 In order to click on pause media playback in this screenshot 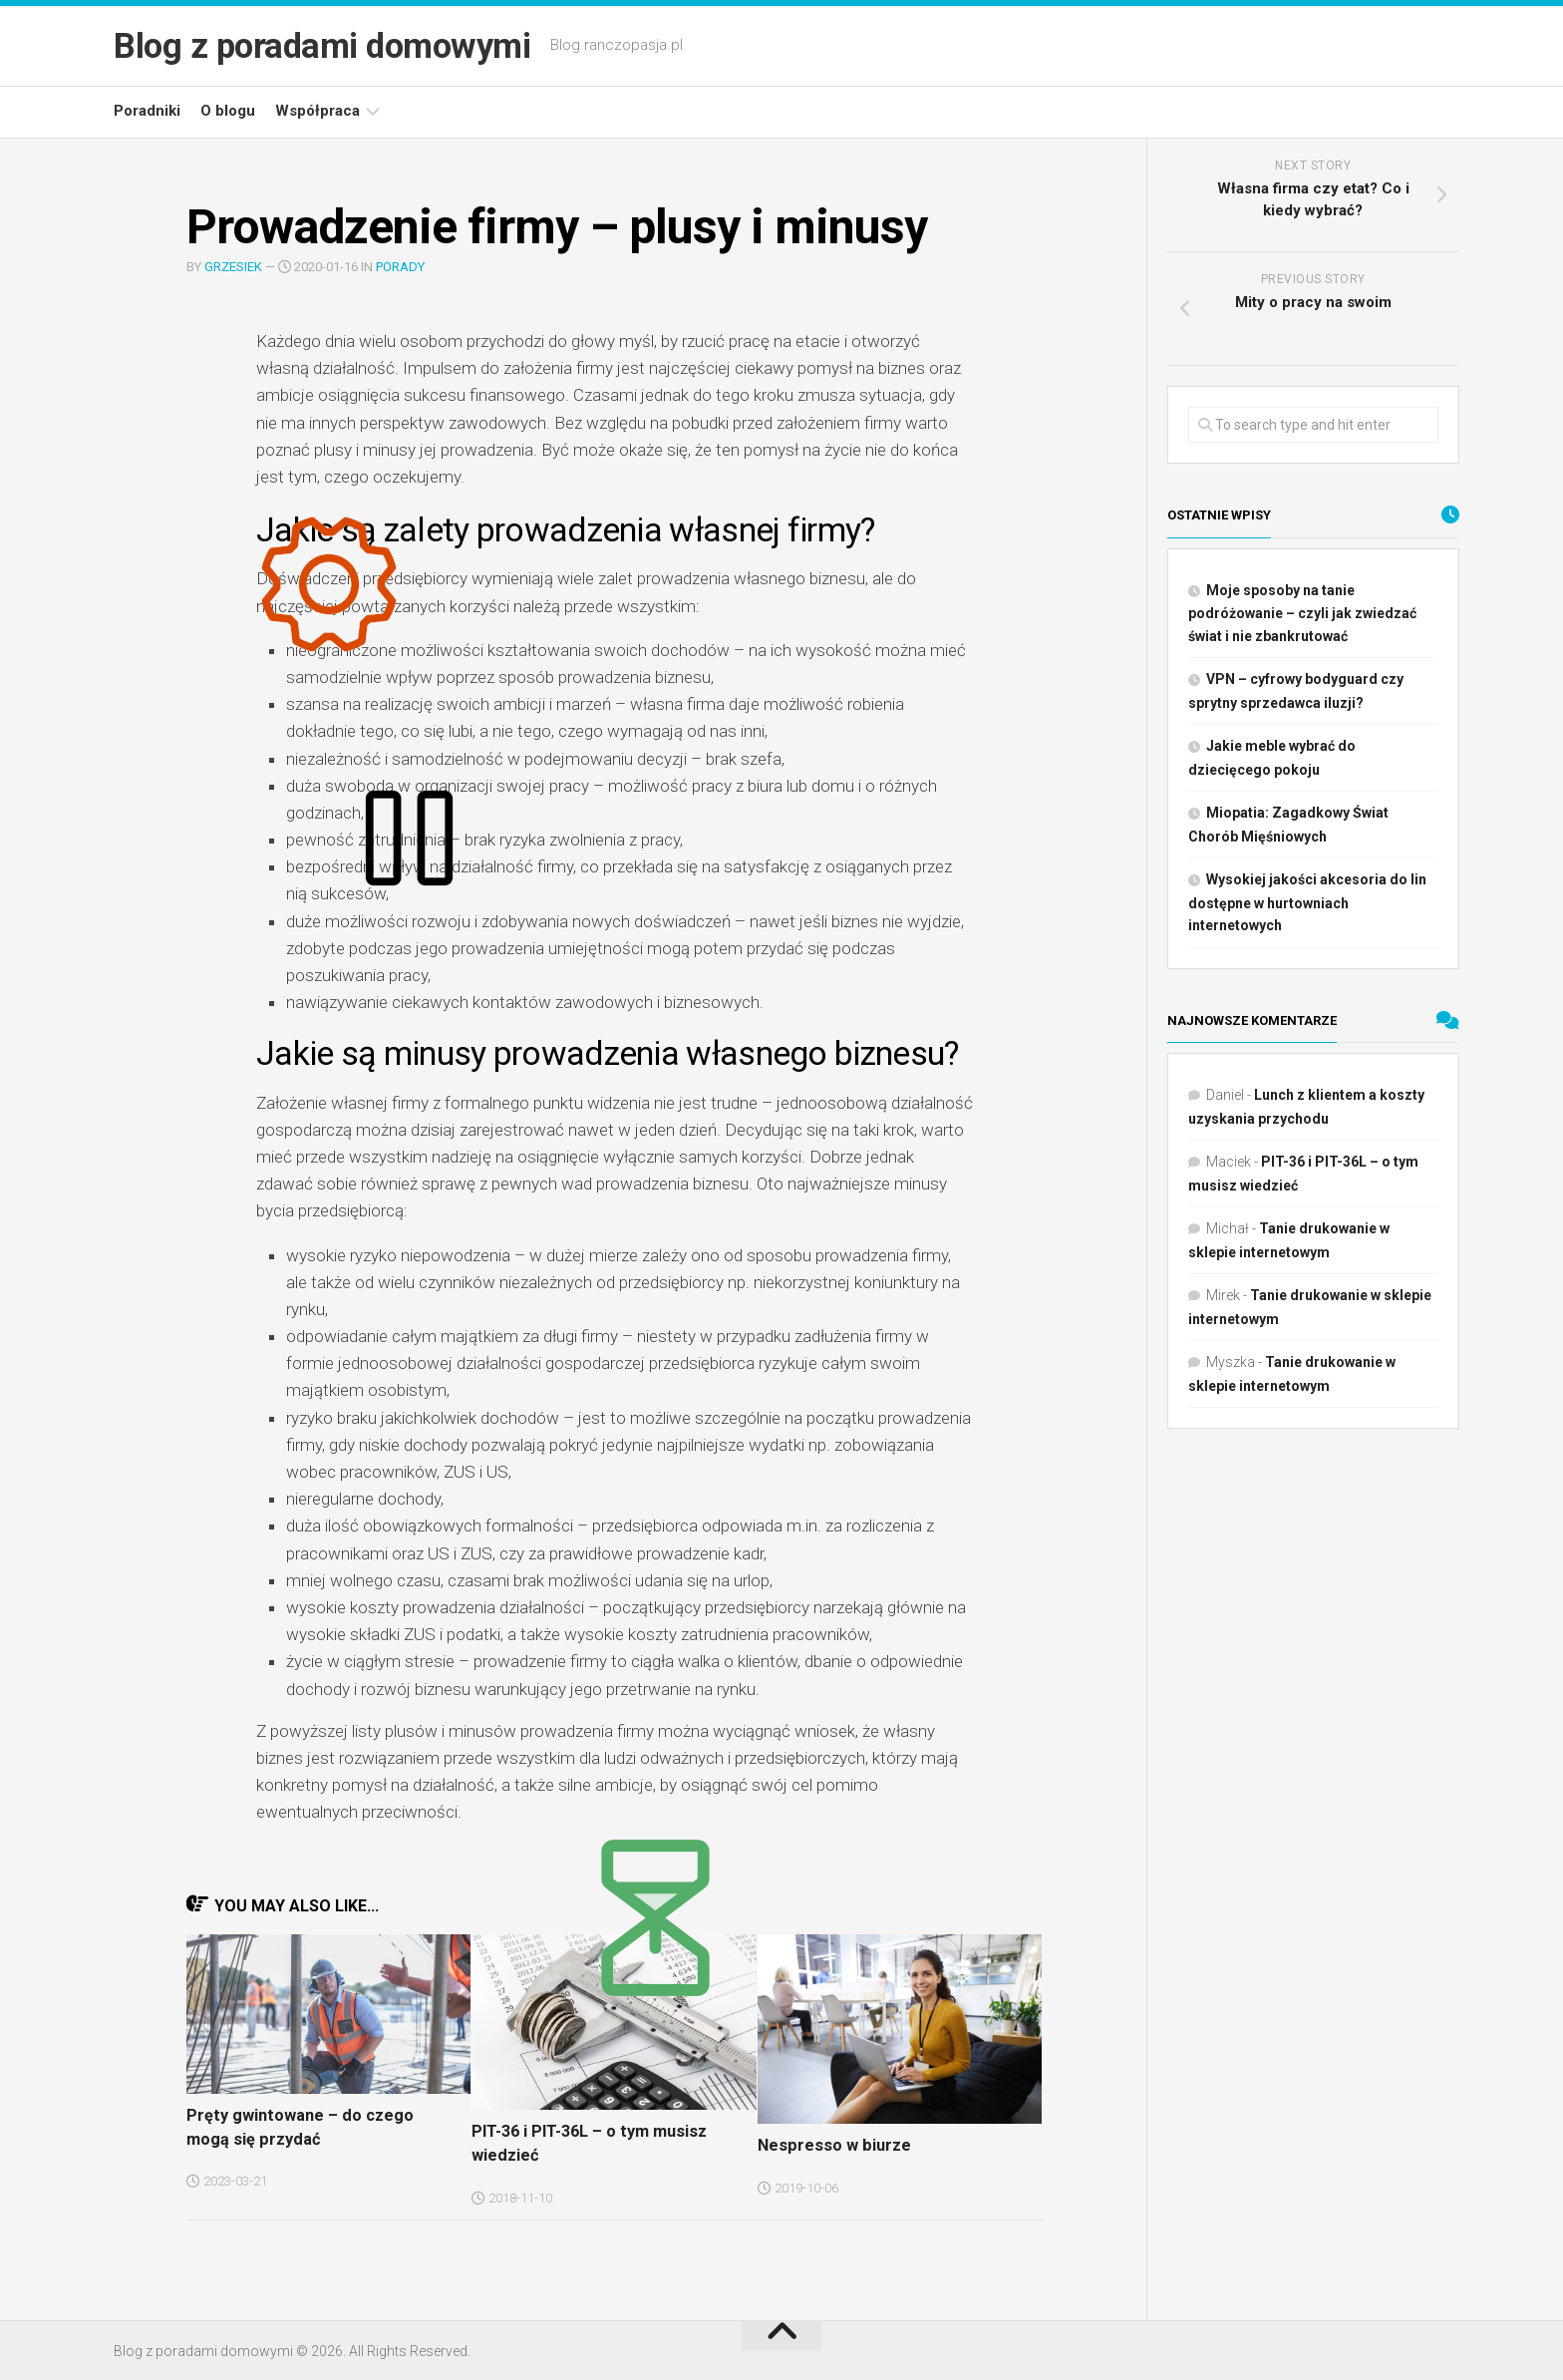, I will do `click(409, 838)`.